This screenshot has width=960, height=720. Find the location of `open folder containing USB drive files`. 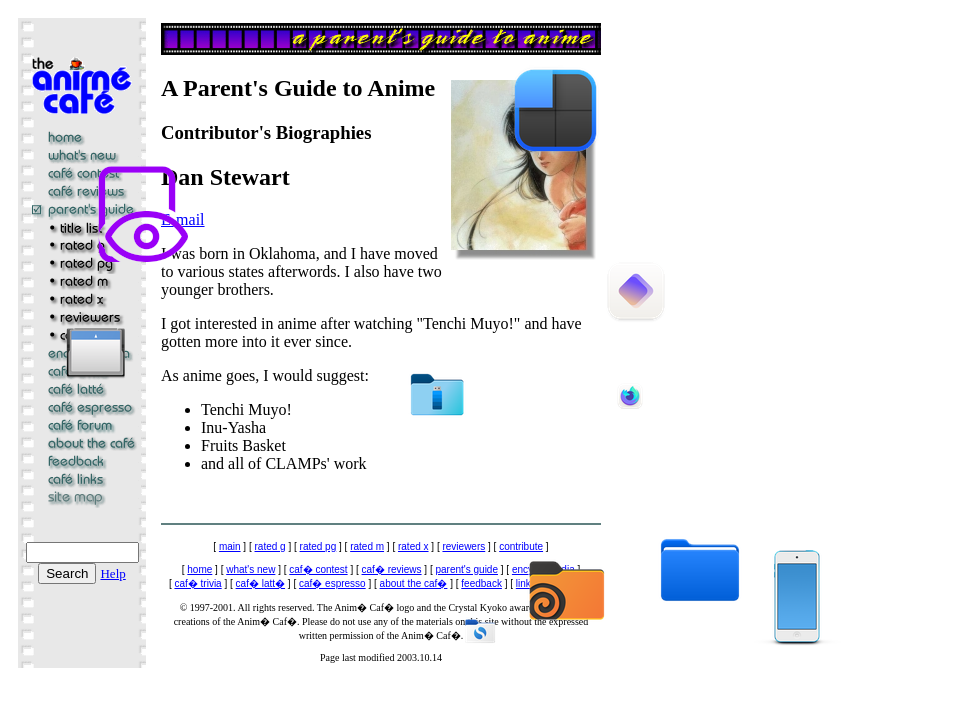

open folder containing USB drive files is located at coordinates (437, 396).